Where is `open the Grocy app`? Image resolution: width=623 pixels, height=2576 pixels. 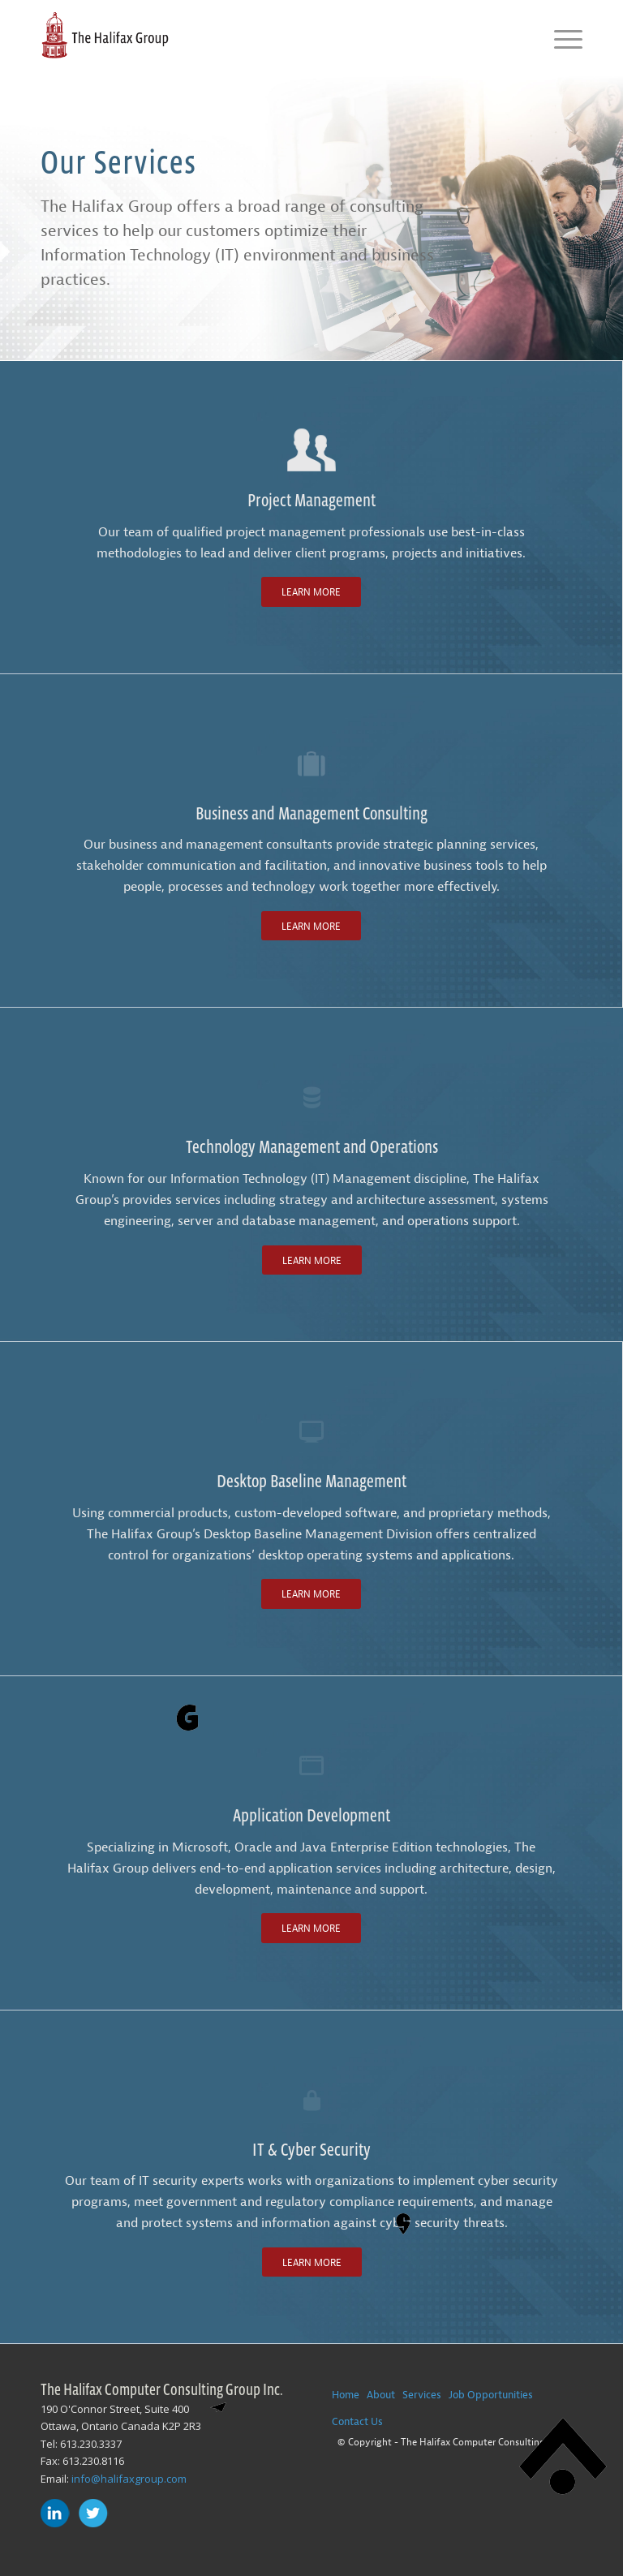
open the Grocy app is located at coordinates (187, 1718).